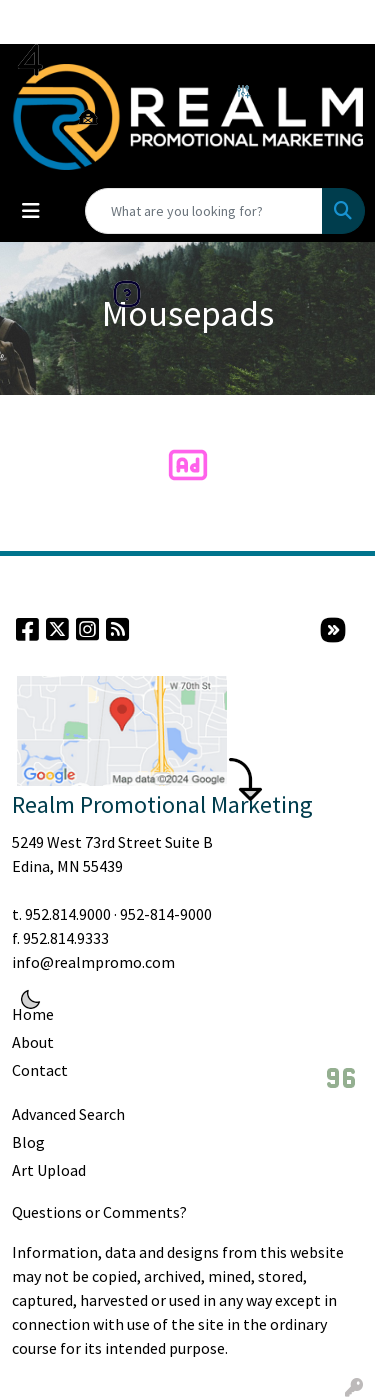 This screenshot has width=375, height=1400. Describe the element at coordinates (243, 91) in the screenshot. I see `add a new filter or setting option` at that location.